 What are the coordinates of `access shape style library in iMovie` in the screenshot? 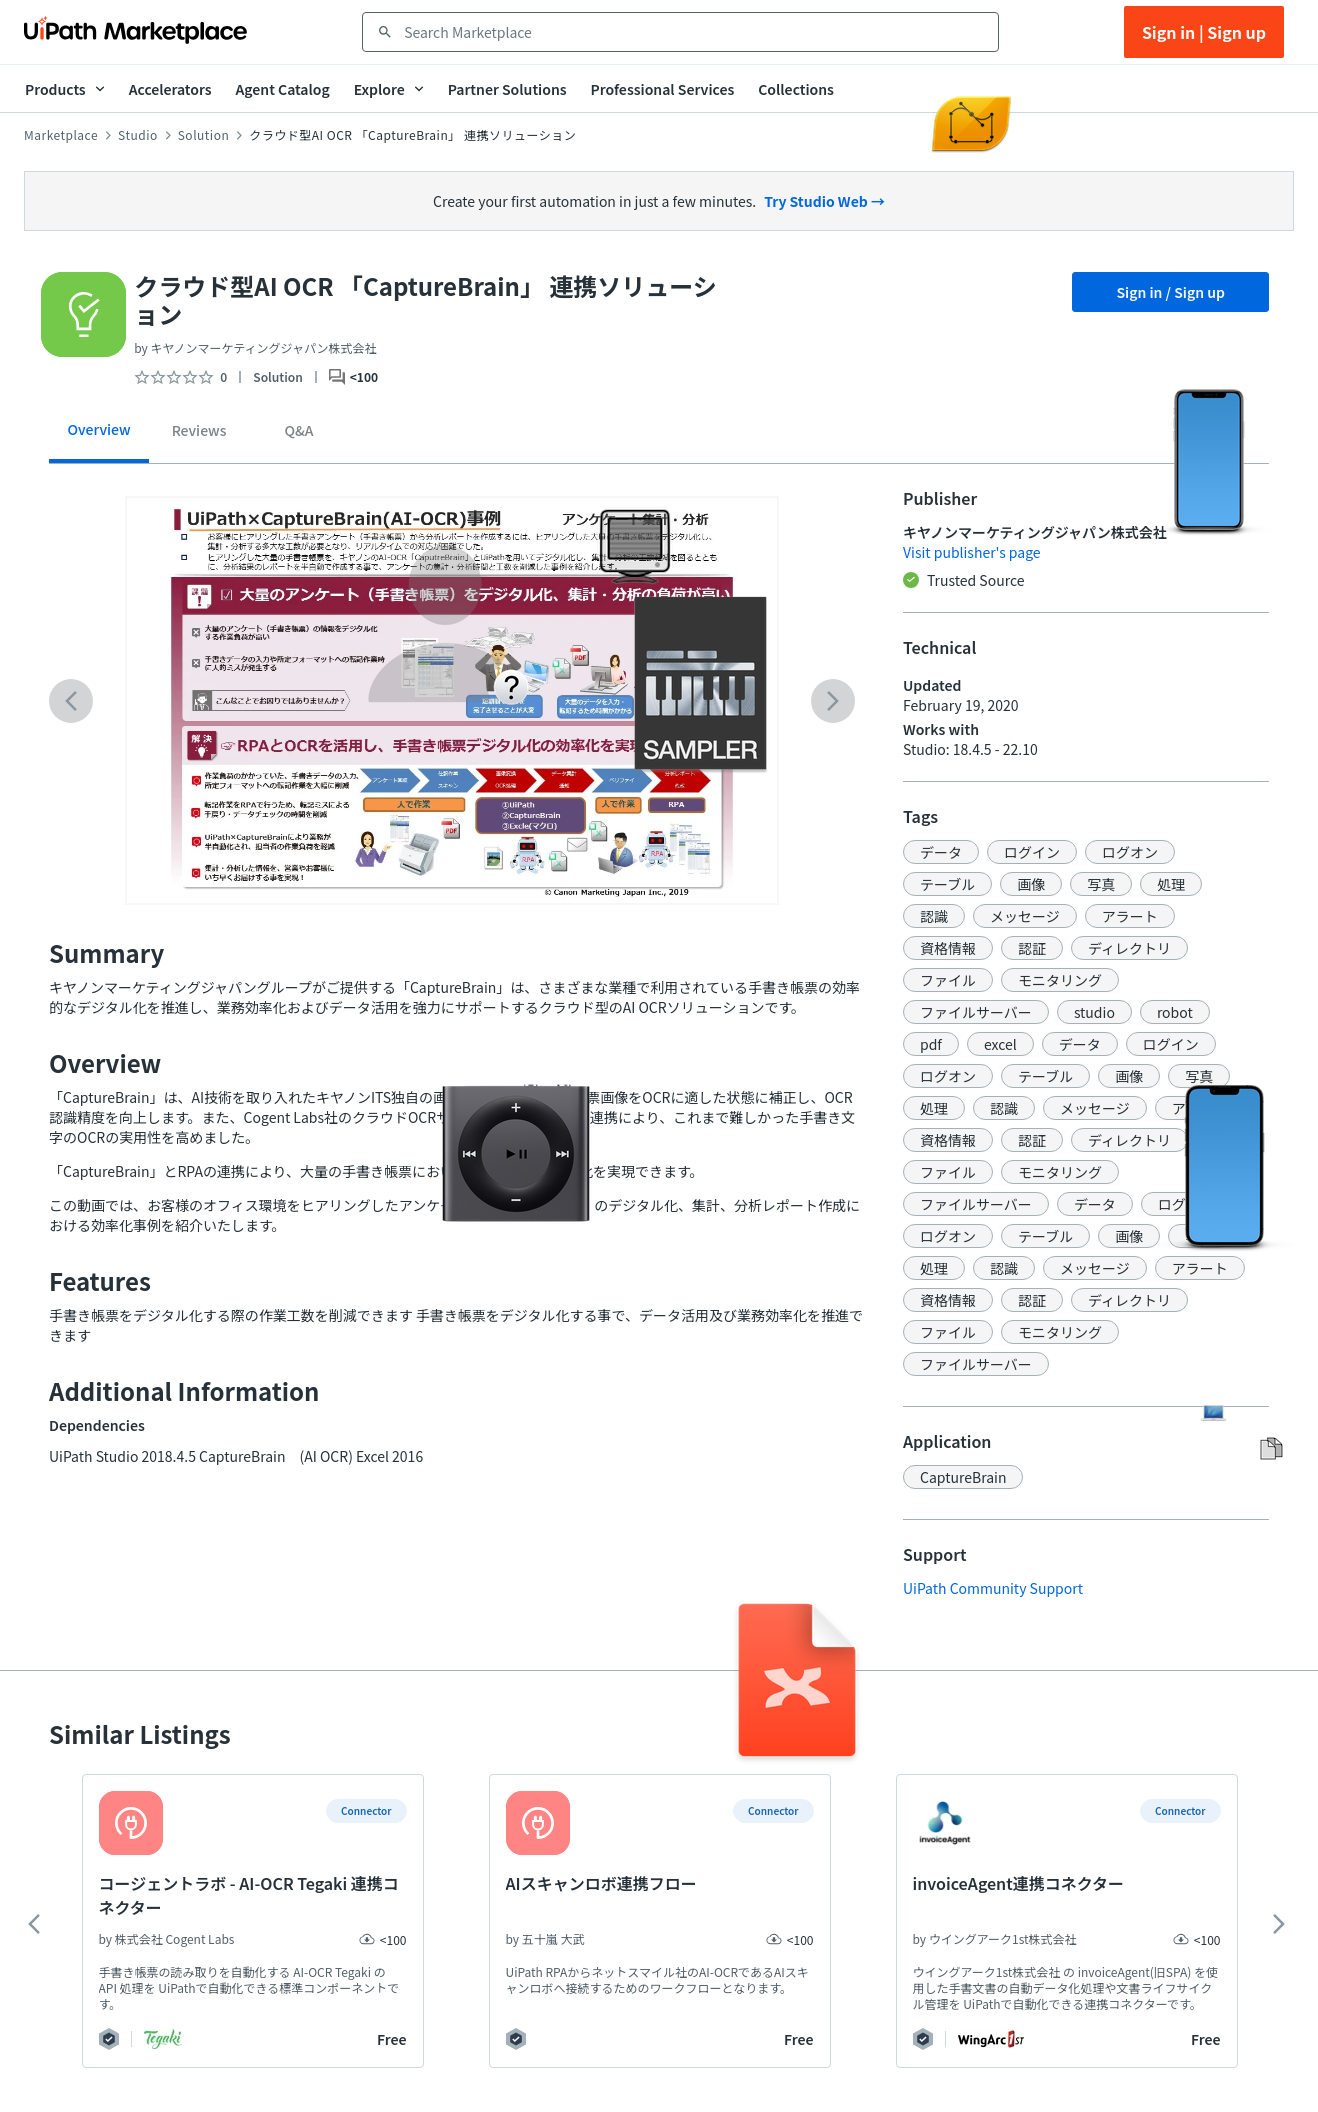 It's located at (971, 123).